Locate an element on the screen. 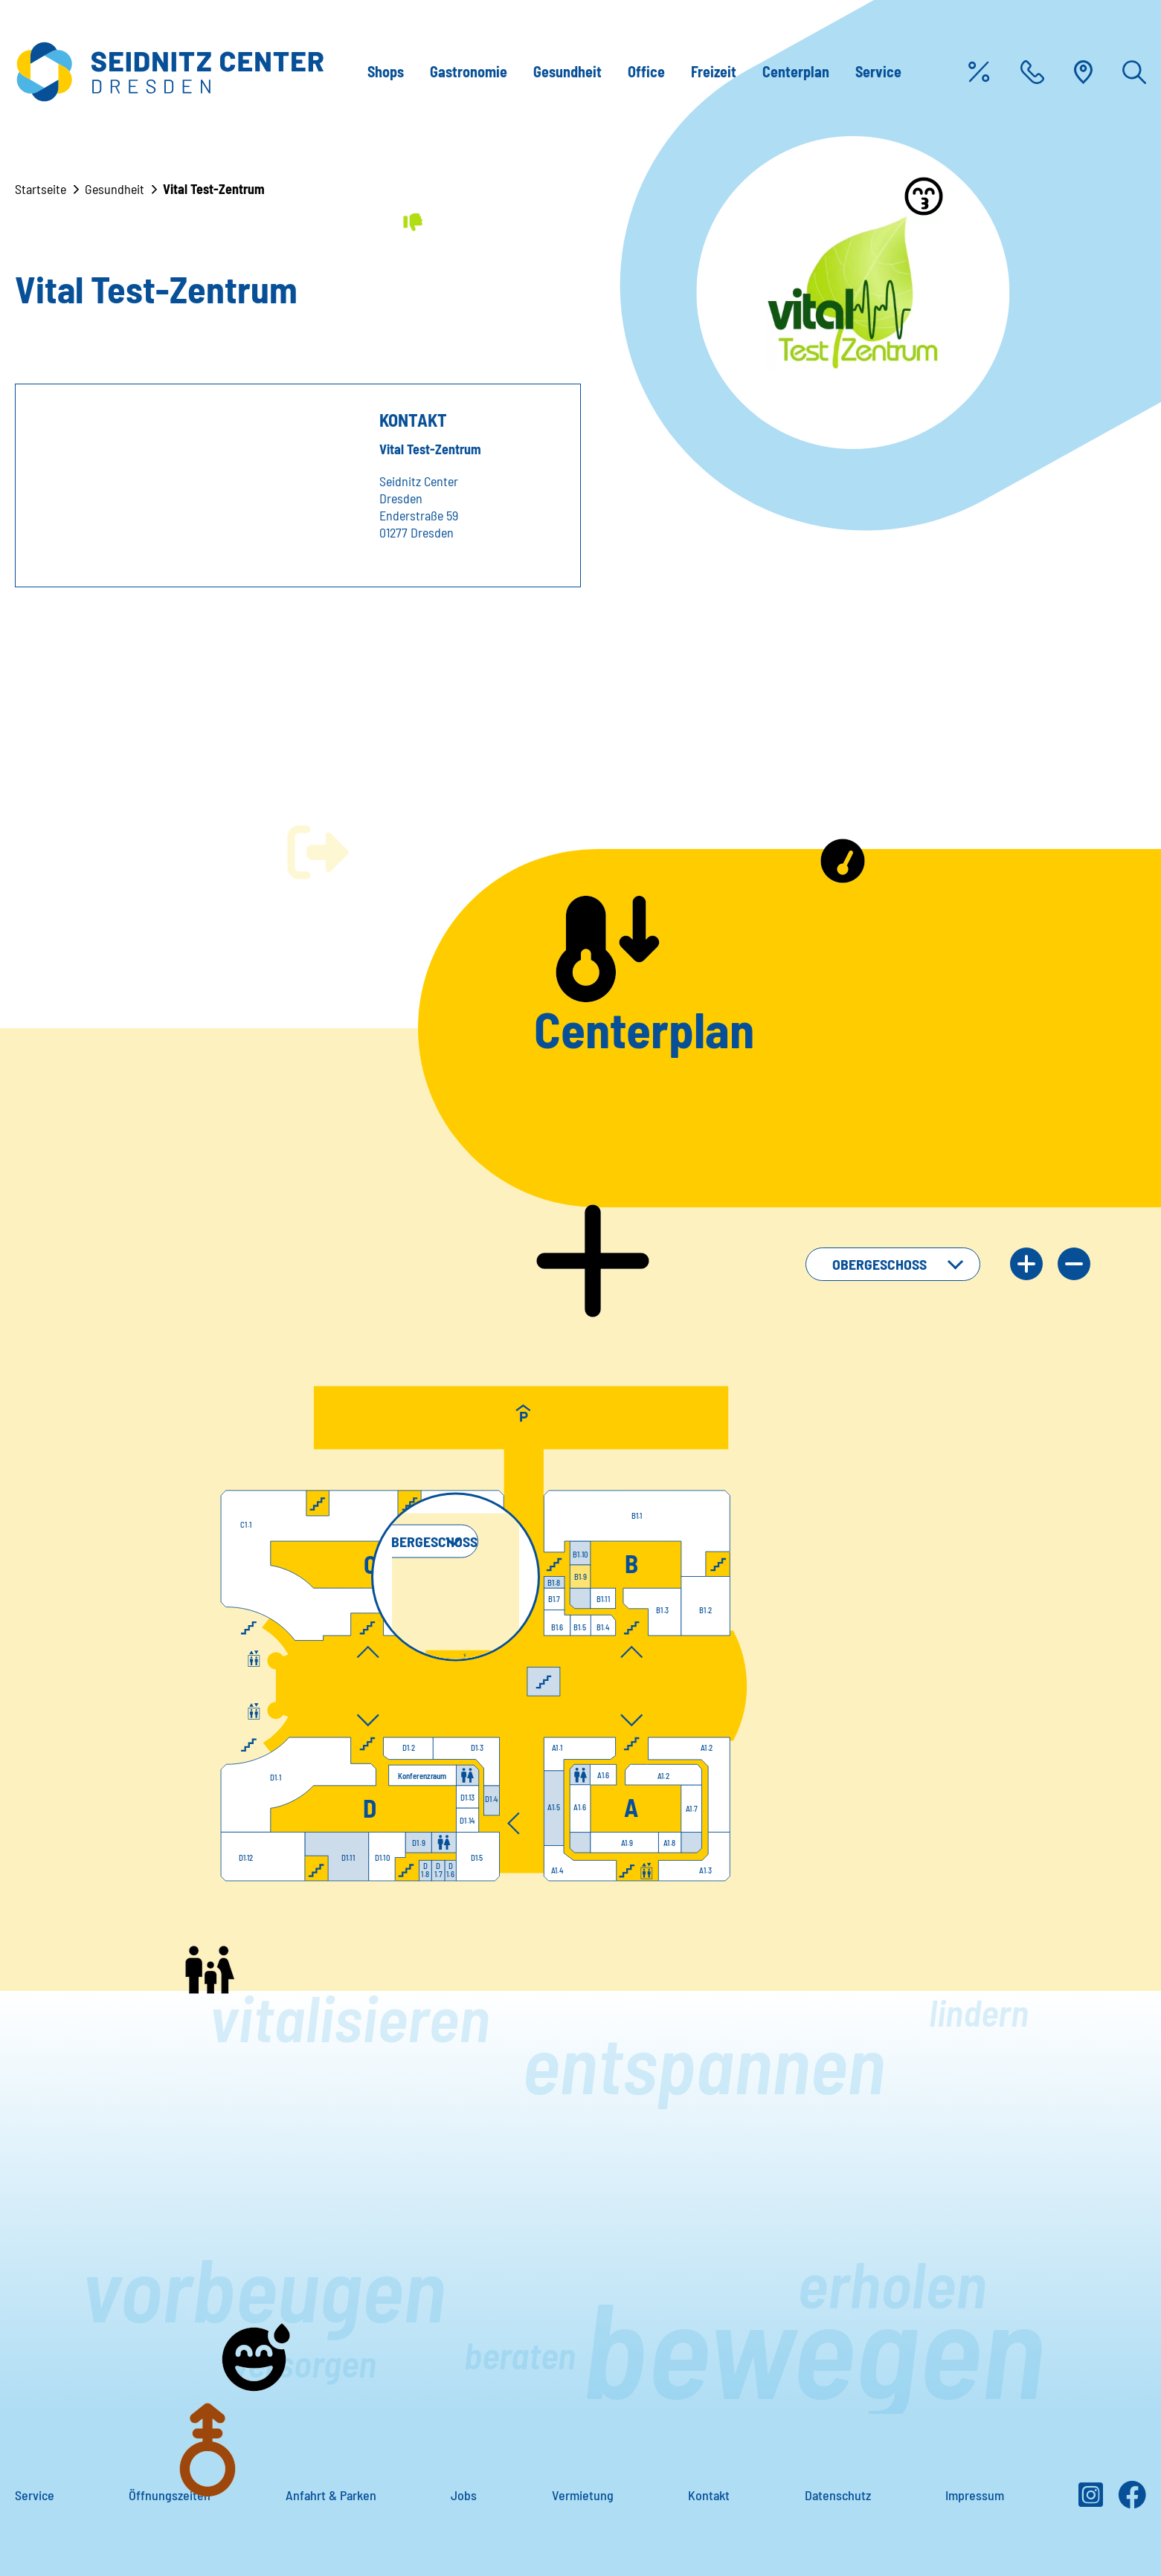  indicates nervous or awkward reaction is located at coordinates (254, 2359).